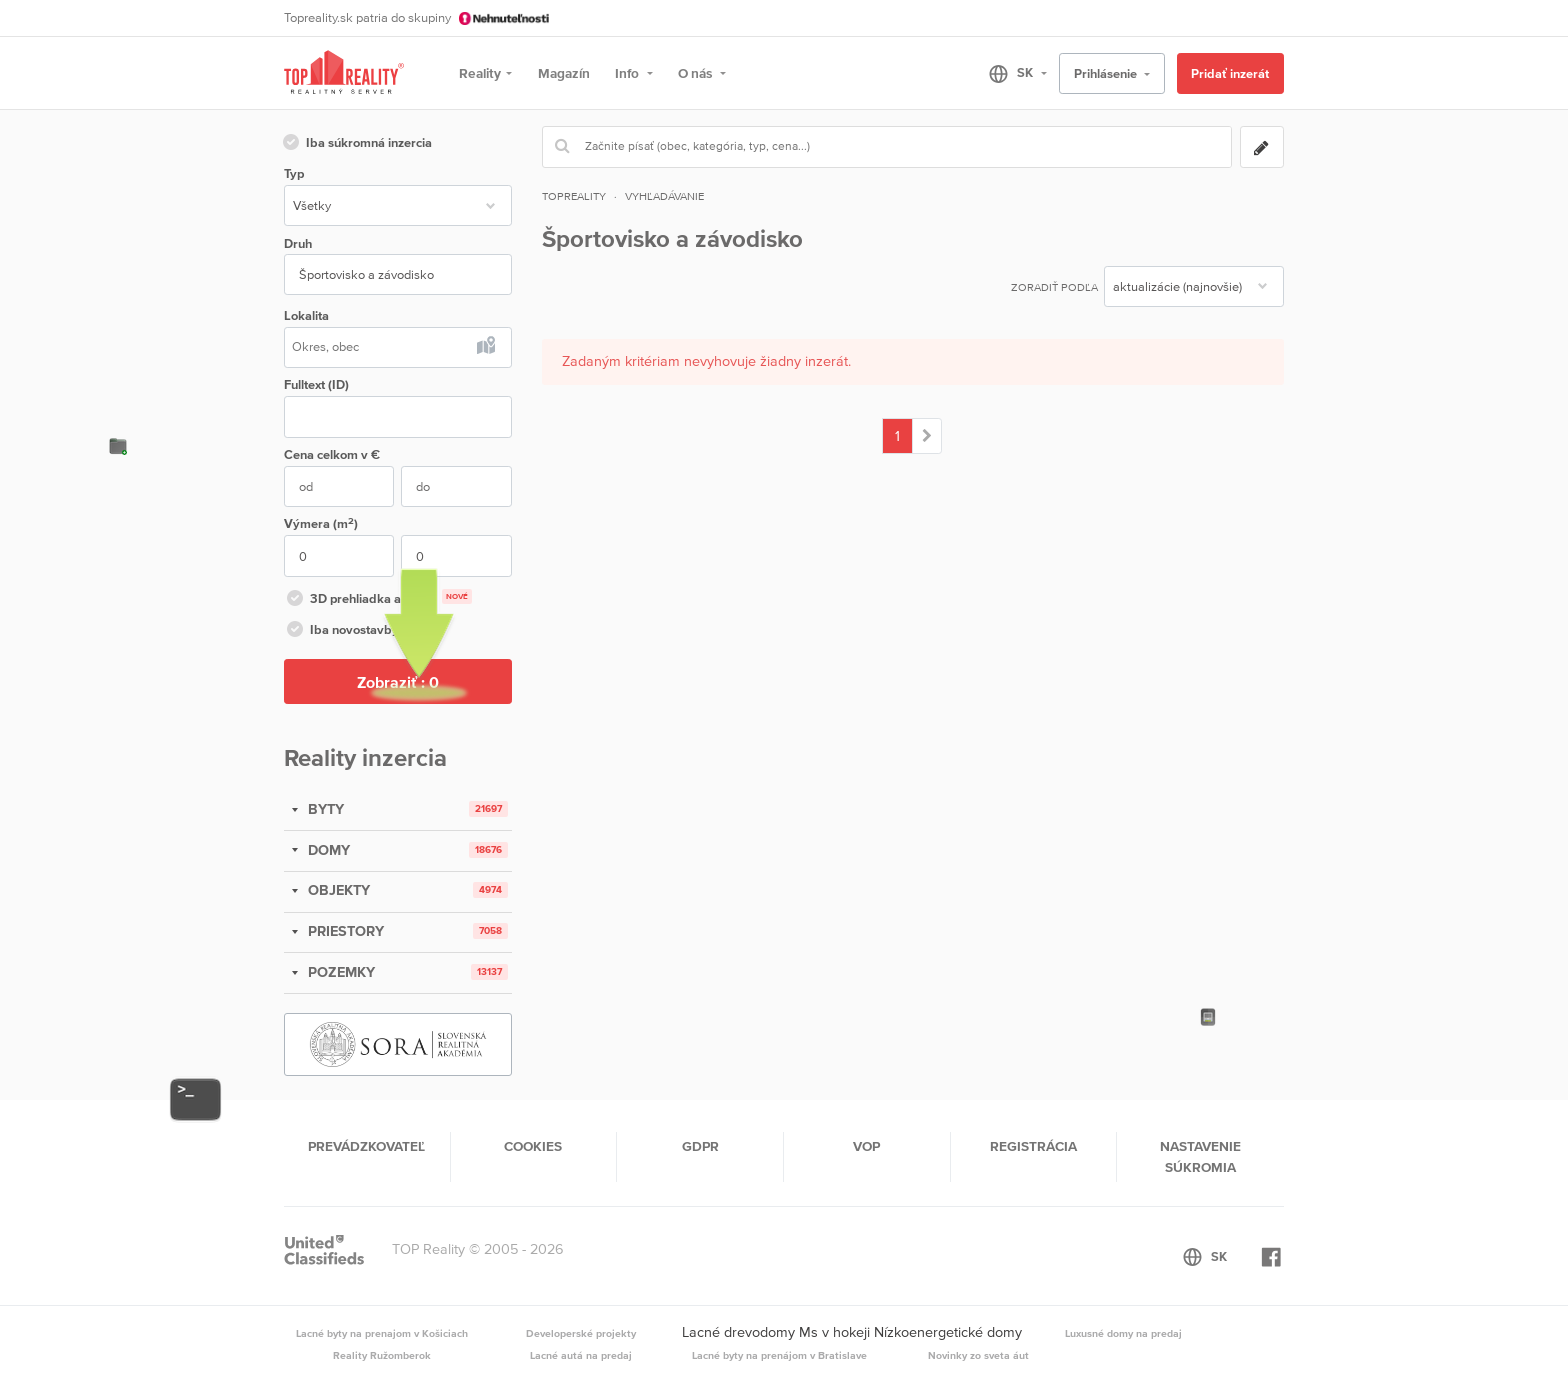  What do you see at coordinates (1208, 1017) in the screenshot?
I see `gameboy rom file type indicator` at bounding box center [1208, 1017].